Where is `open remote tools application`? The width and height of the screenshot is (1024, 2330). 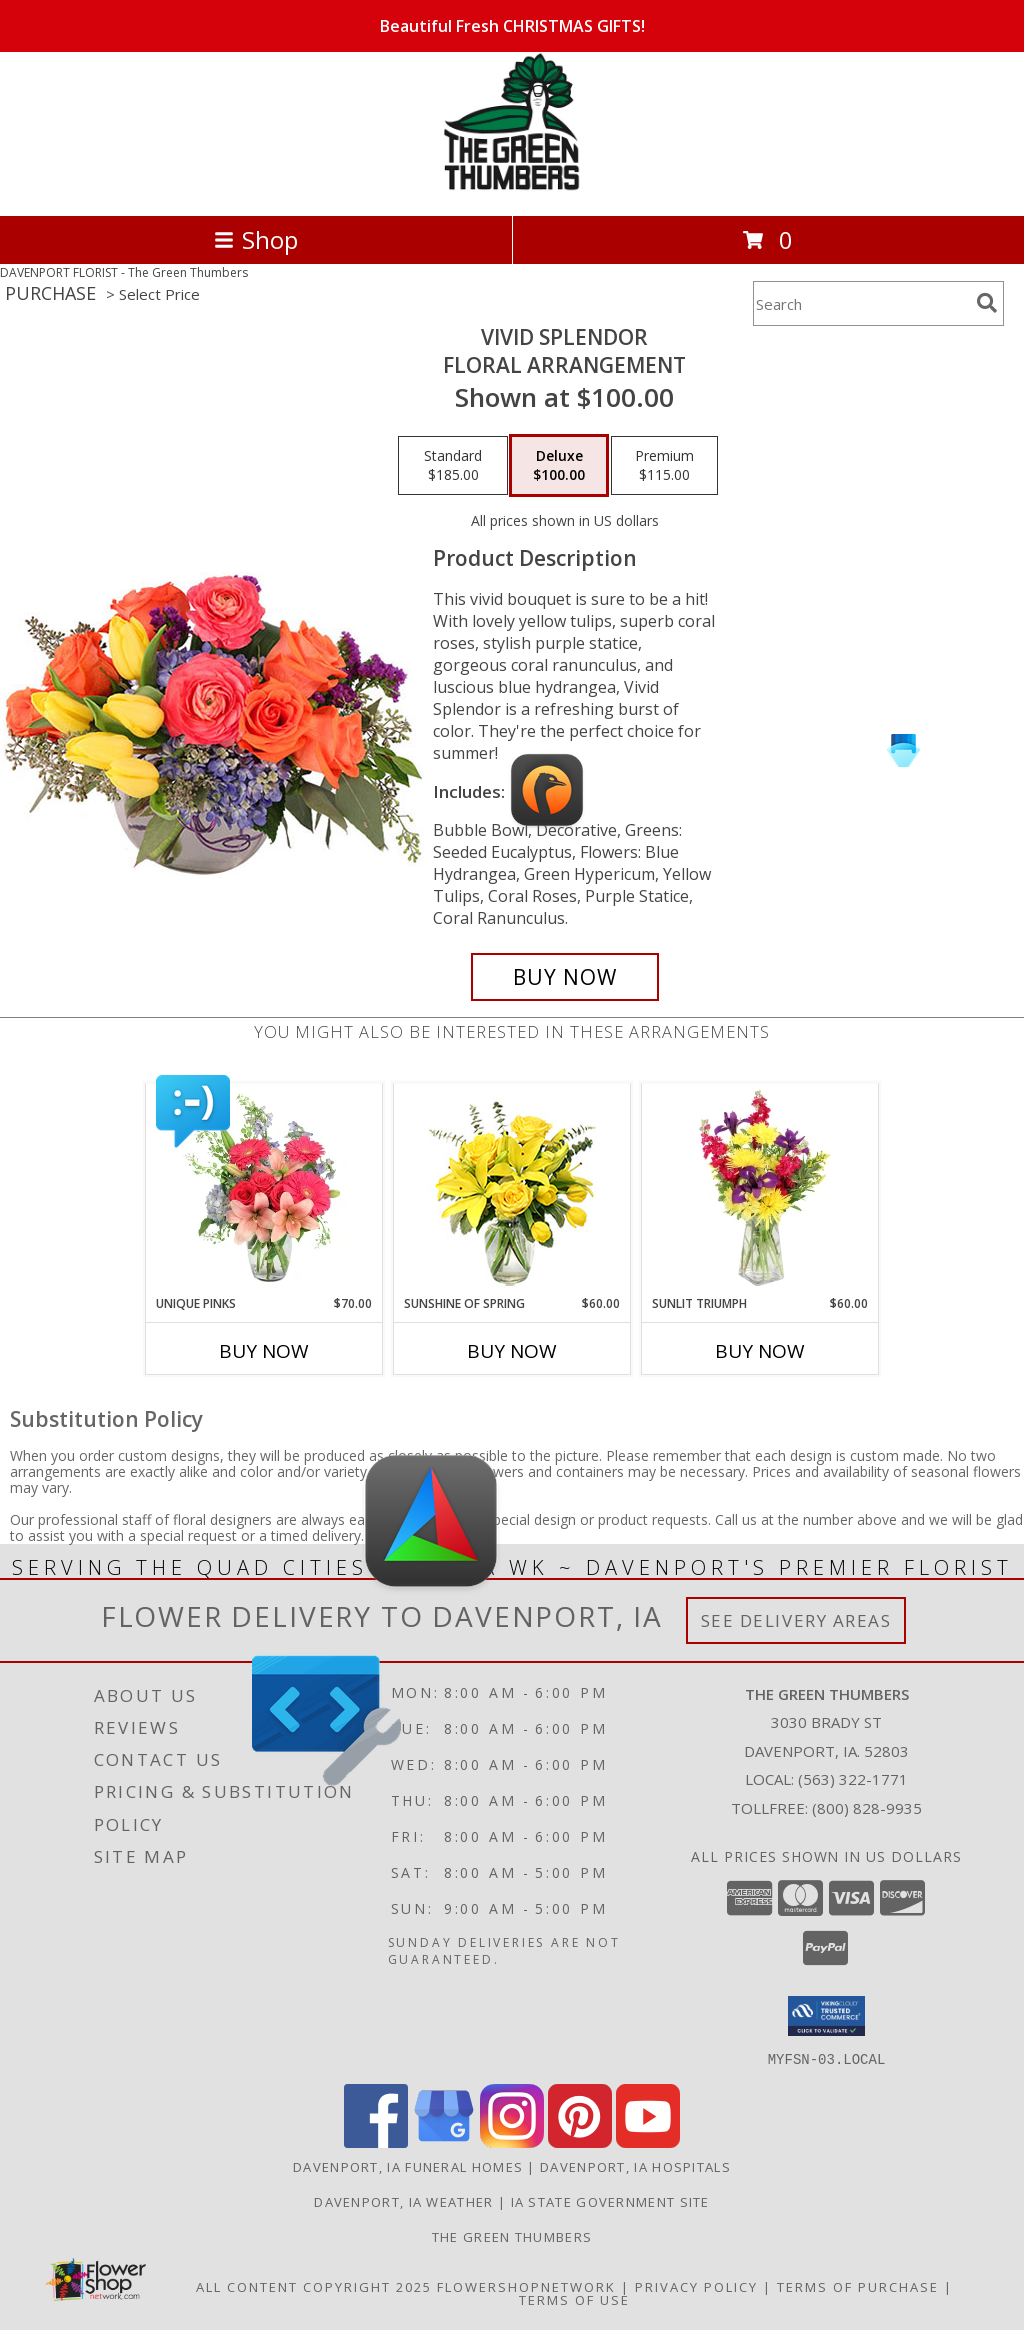
open remote tools application is located at coordinates (326, 1714).